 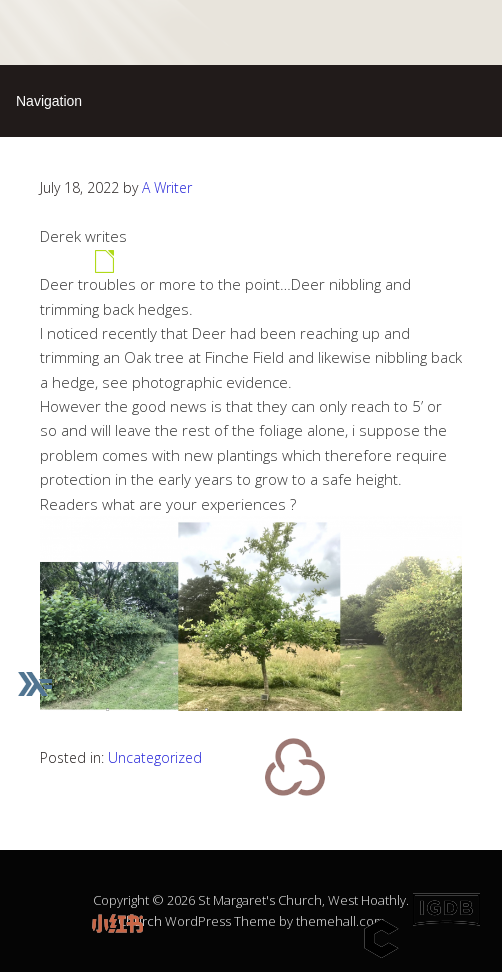 What do you see at coordinates (35, 684) in the screenshot?
I see `indicates Haskell programming language` at bounding box center [35, 684].